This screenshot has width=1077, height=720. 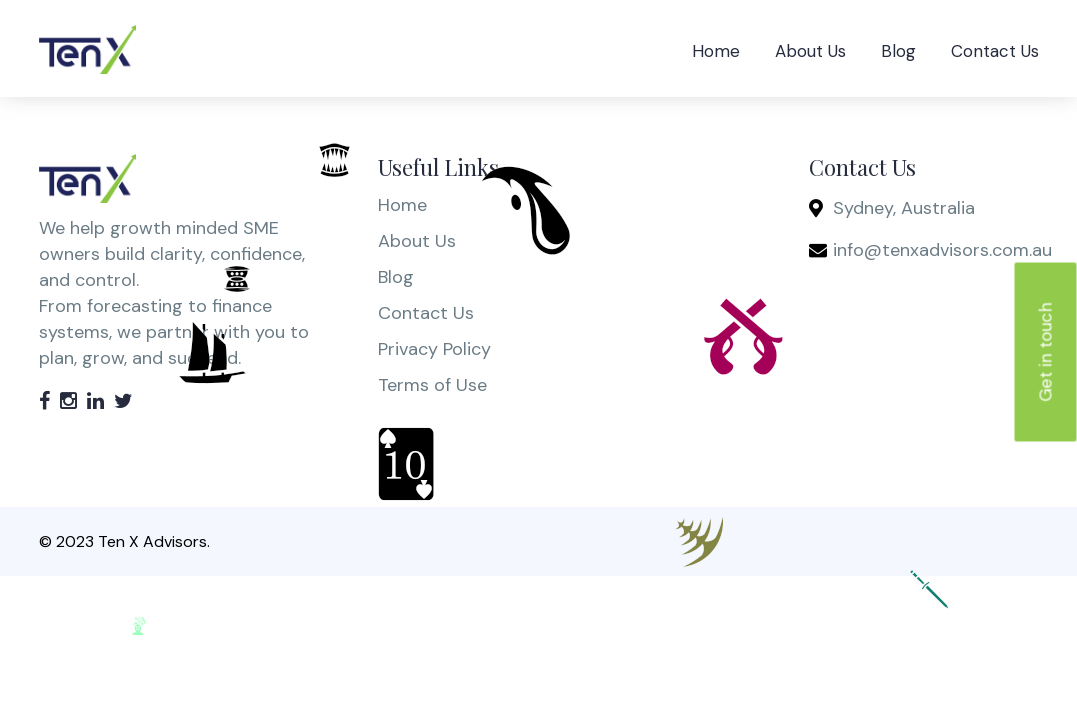 I want to click on abstract hourglass or time-based game mechanic, so click(x=237, y=279).